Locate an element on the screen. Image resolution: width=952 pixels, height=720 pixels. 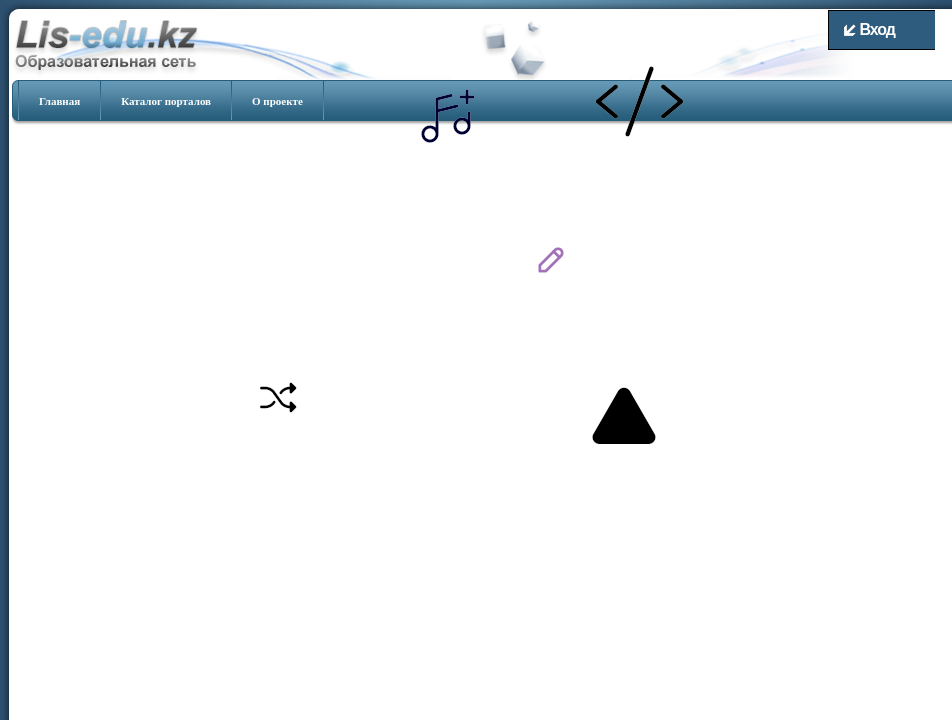
edit content or text is located at coordinates (551, 259).